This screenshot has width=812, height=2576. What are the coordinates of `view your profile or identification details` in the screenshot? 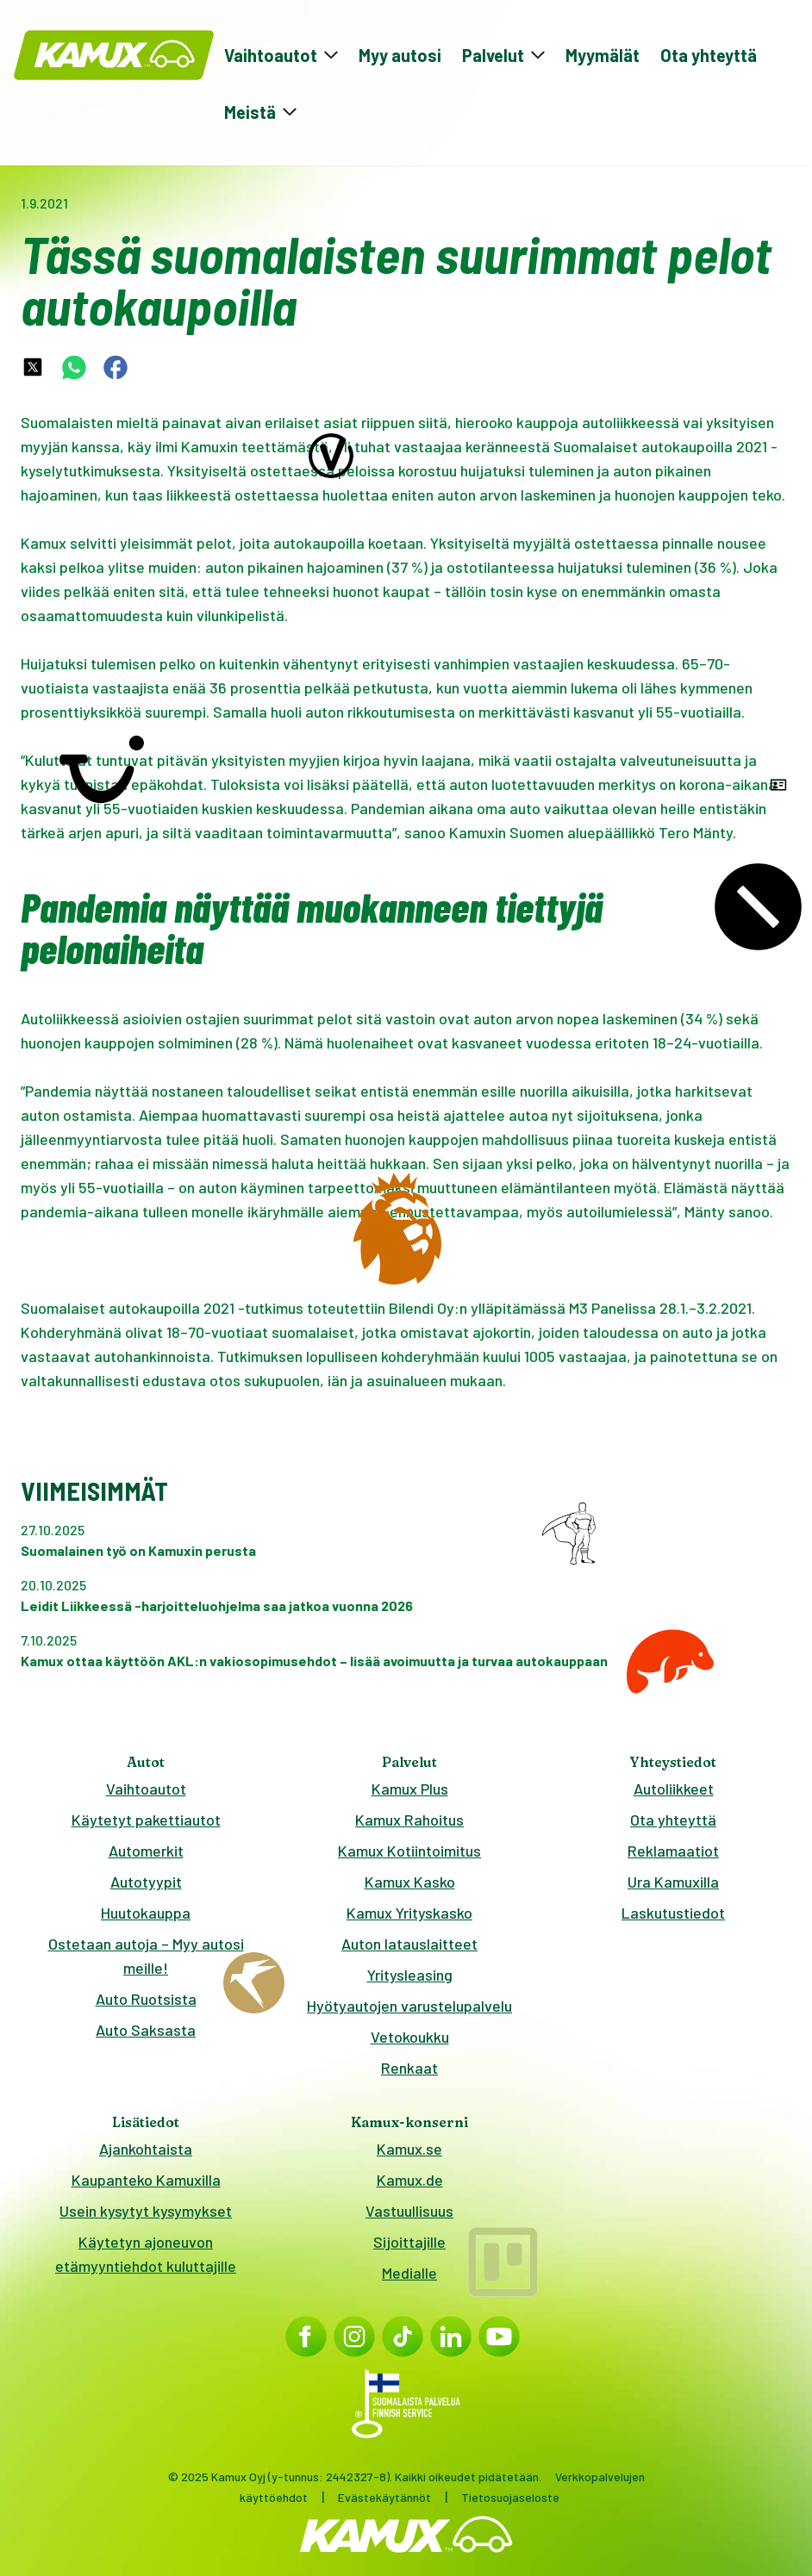 It's located at (778, 785).